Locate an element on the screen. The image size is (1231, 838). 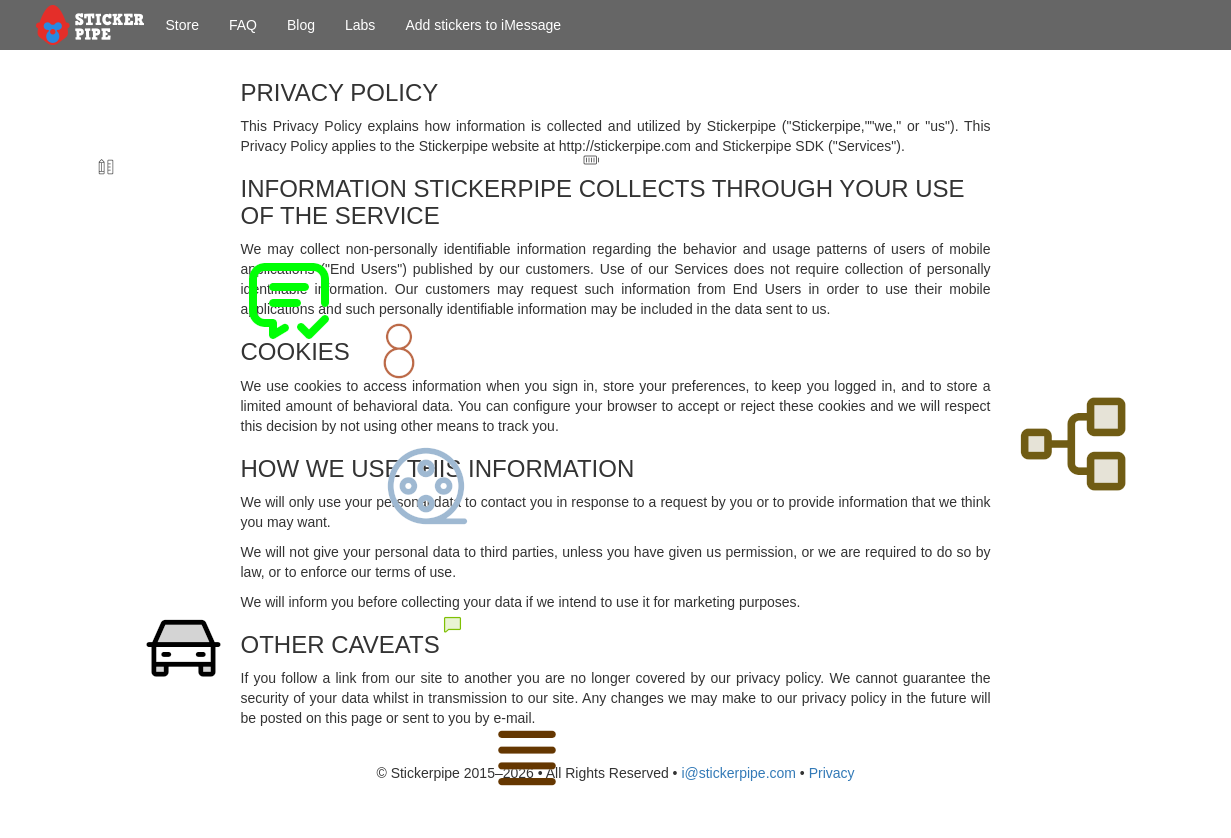
message sent successfully is located at coordinates (289, 299).